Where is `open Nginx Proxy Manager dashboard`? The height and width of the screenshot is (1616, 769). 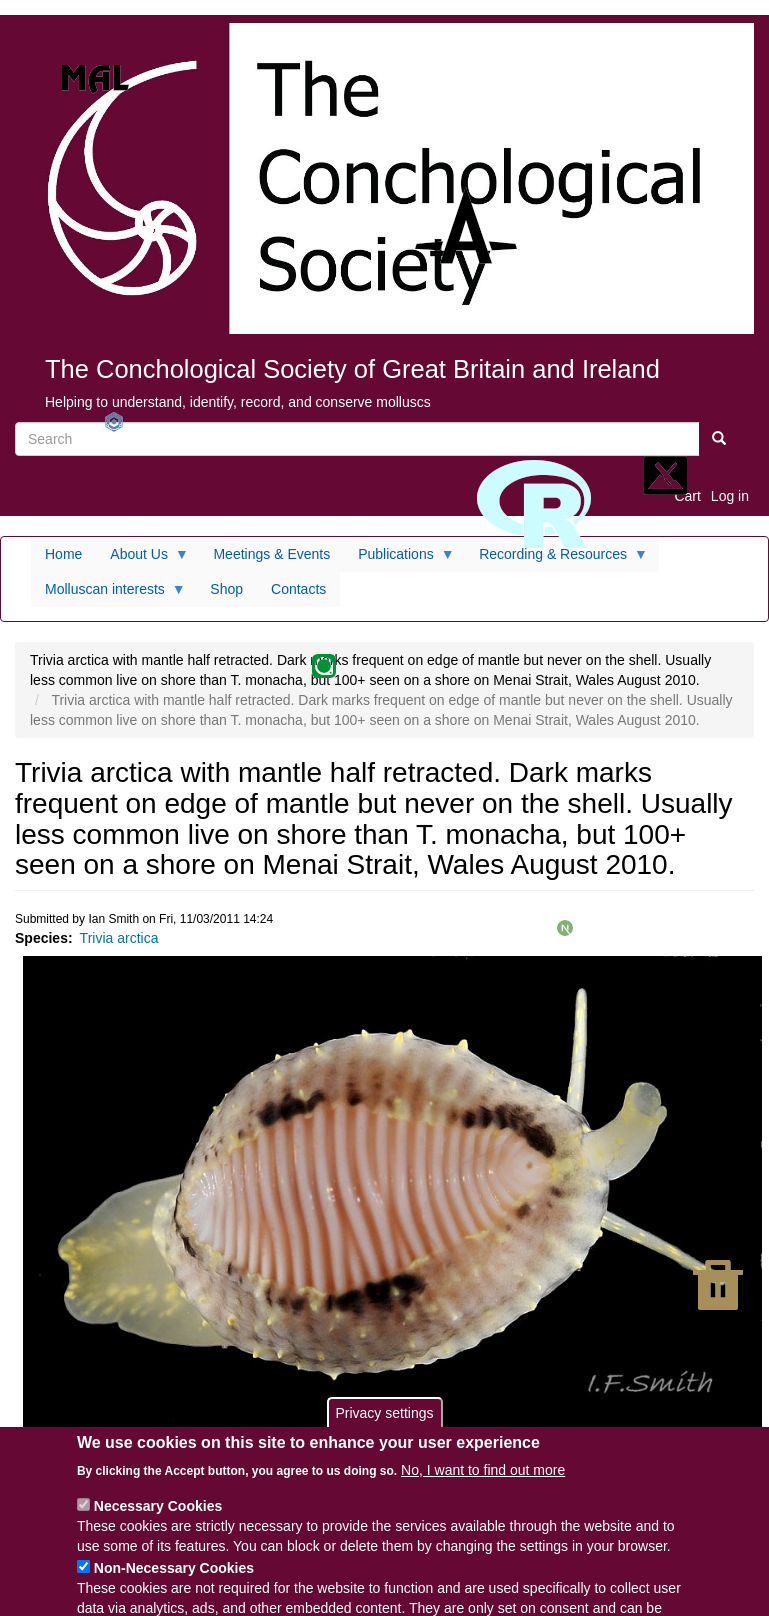 open Nginx Proxy Manager dashboard is located at coordinates (114, 422).